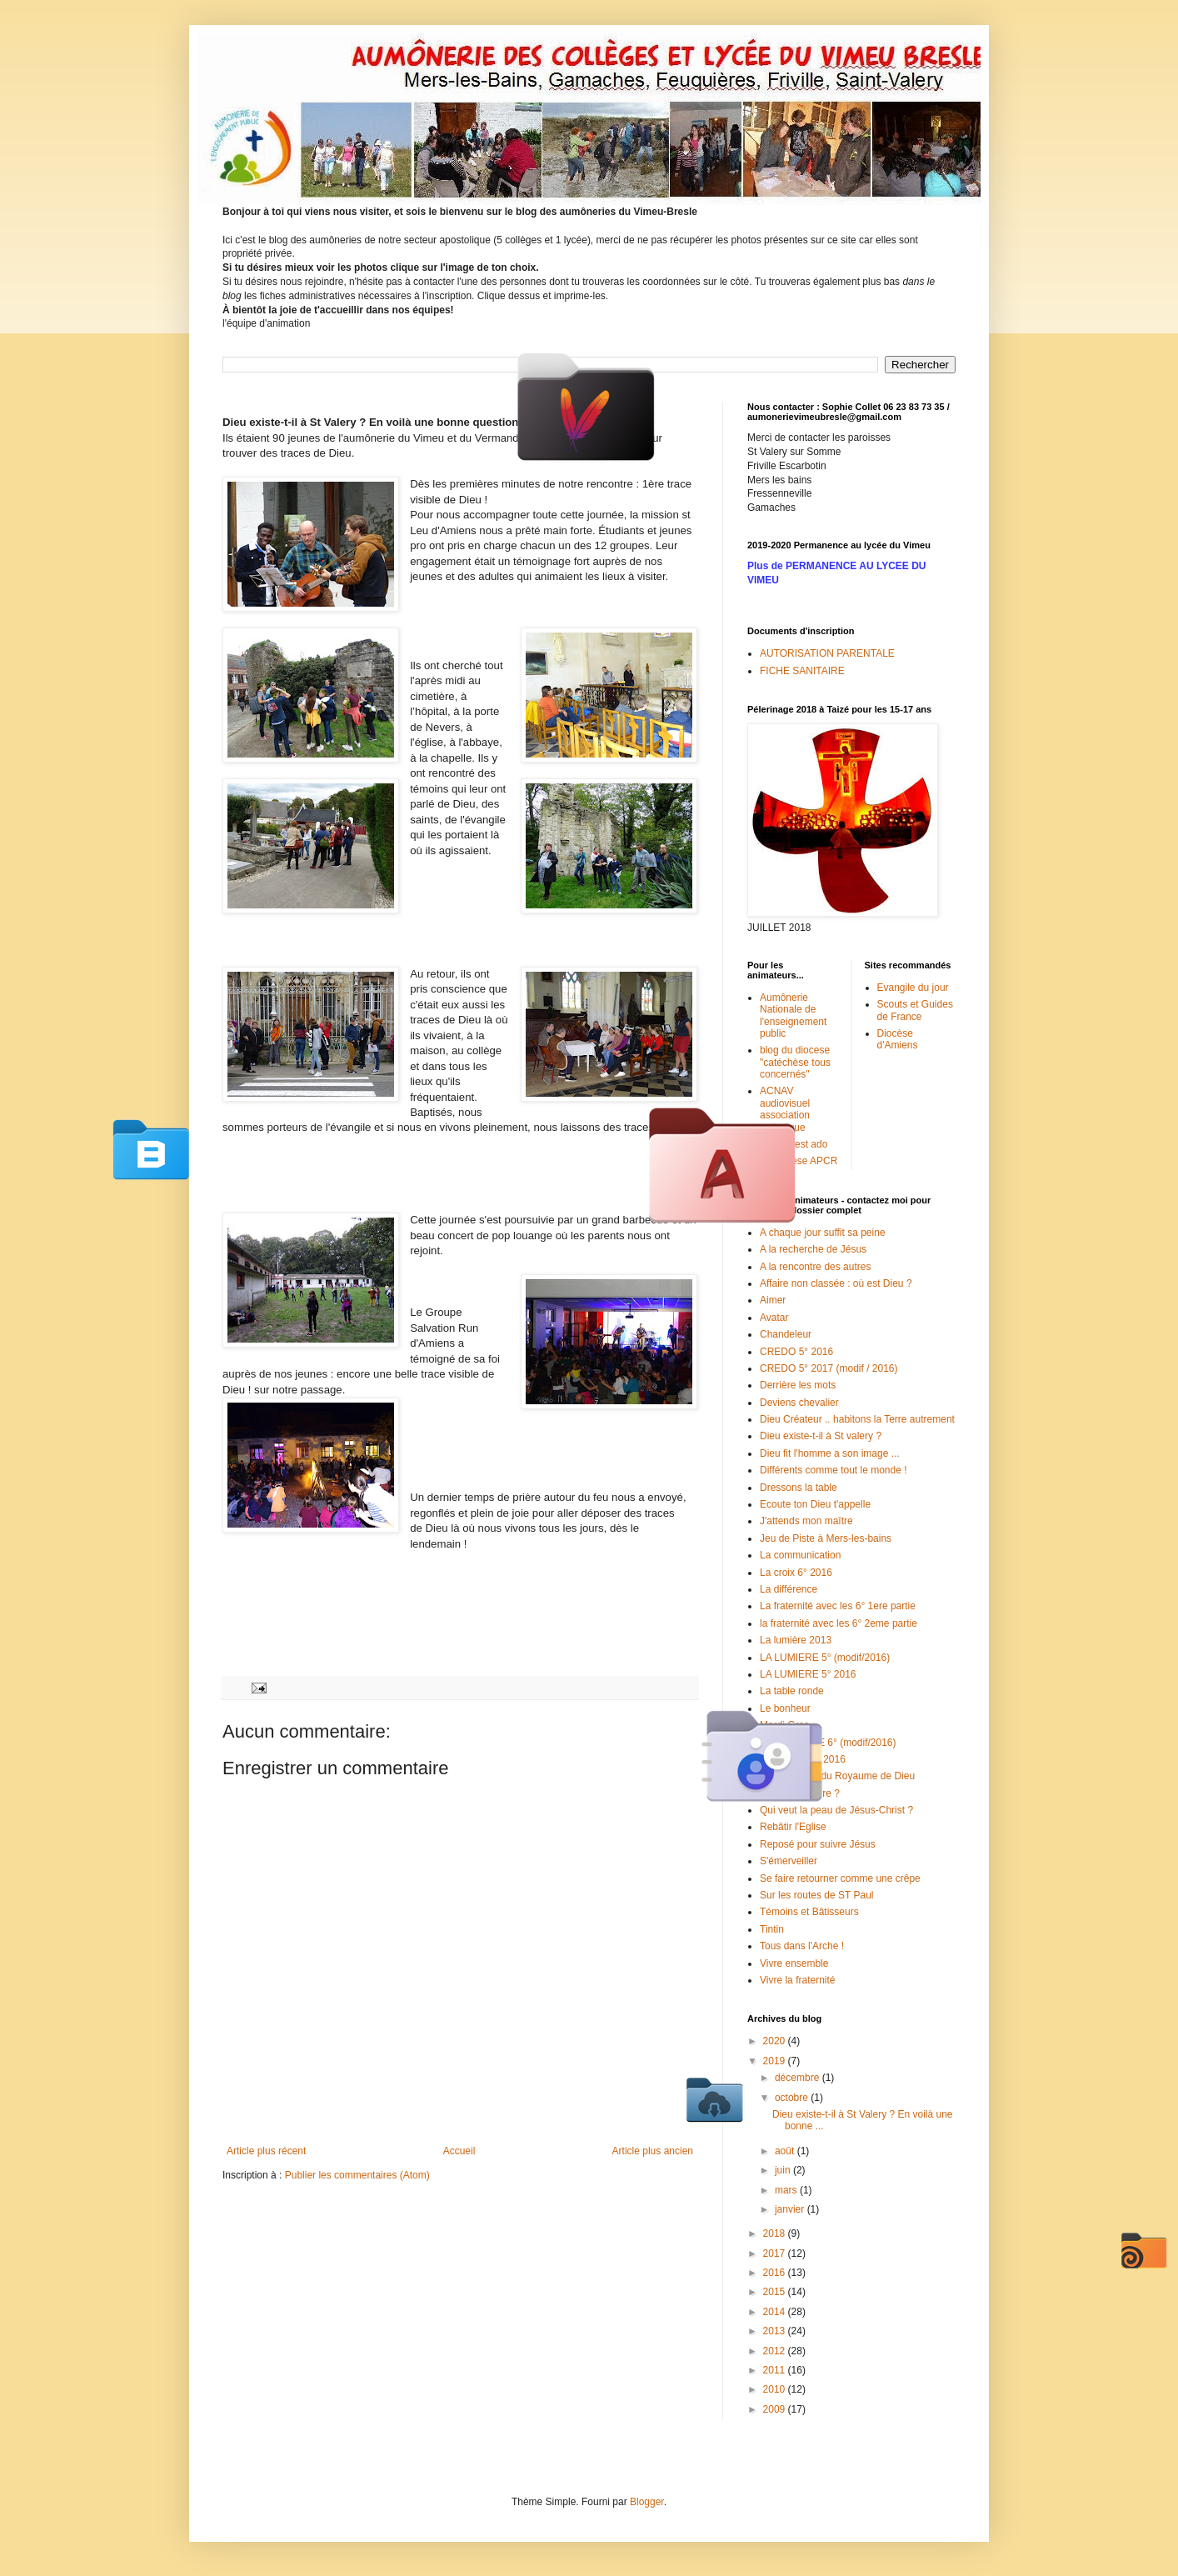 The width and height of the screenshot is (1178, 2576). Describe the element at coordinates (721, 1169) in the screenshot. I see `folder containing AutoCAD project files` at that location.